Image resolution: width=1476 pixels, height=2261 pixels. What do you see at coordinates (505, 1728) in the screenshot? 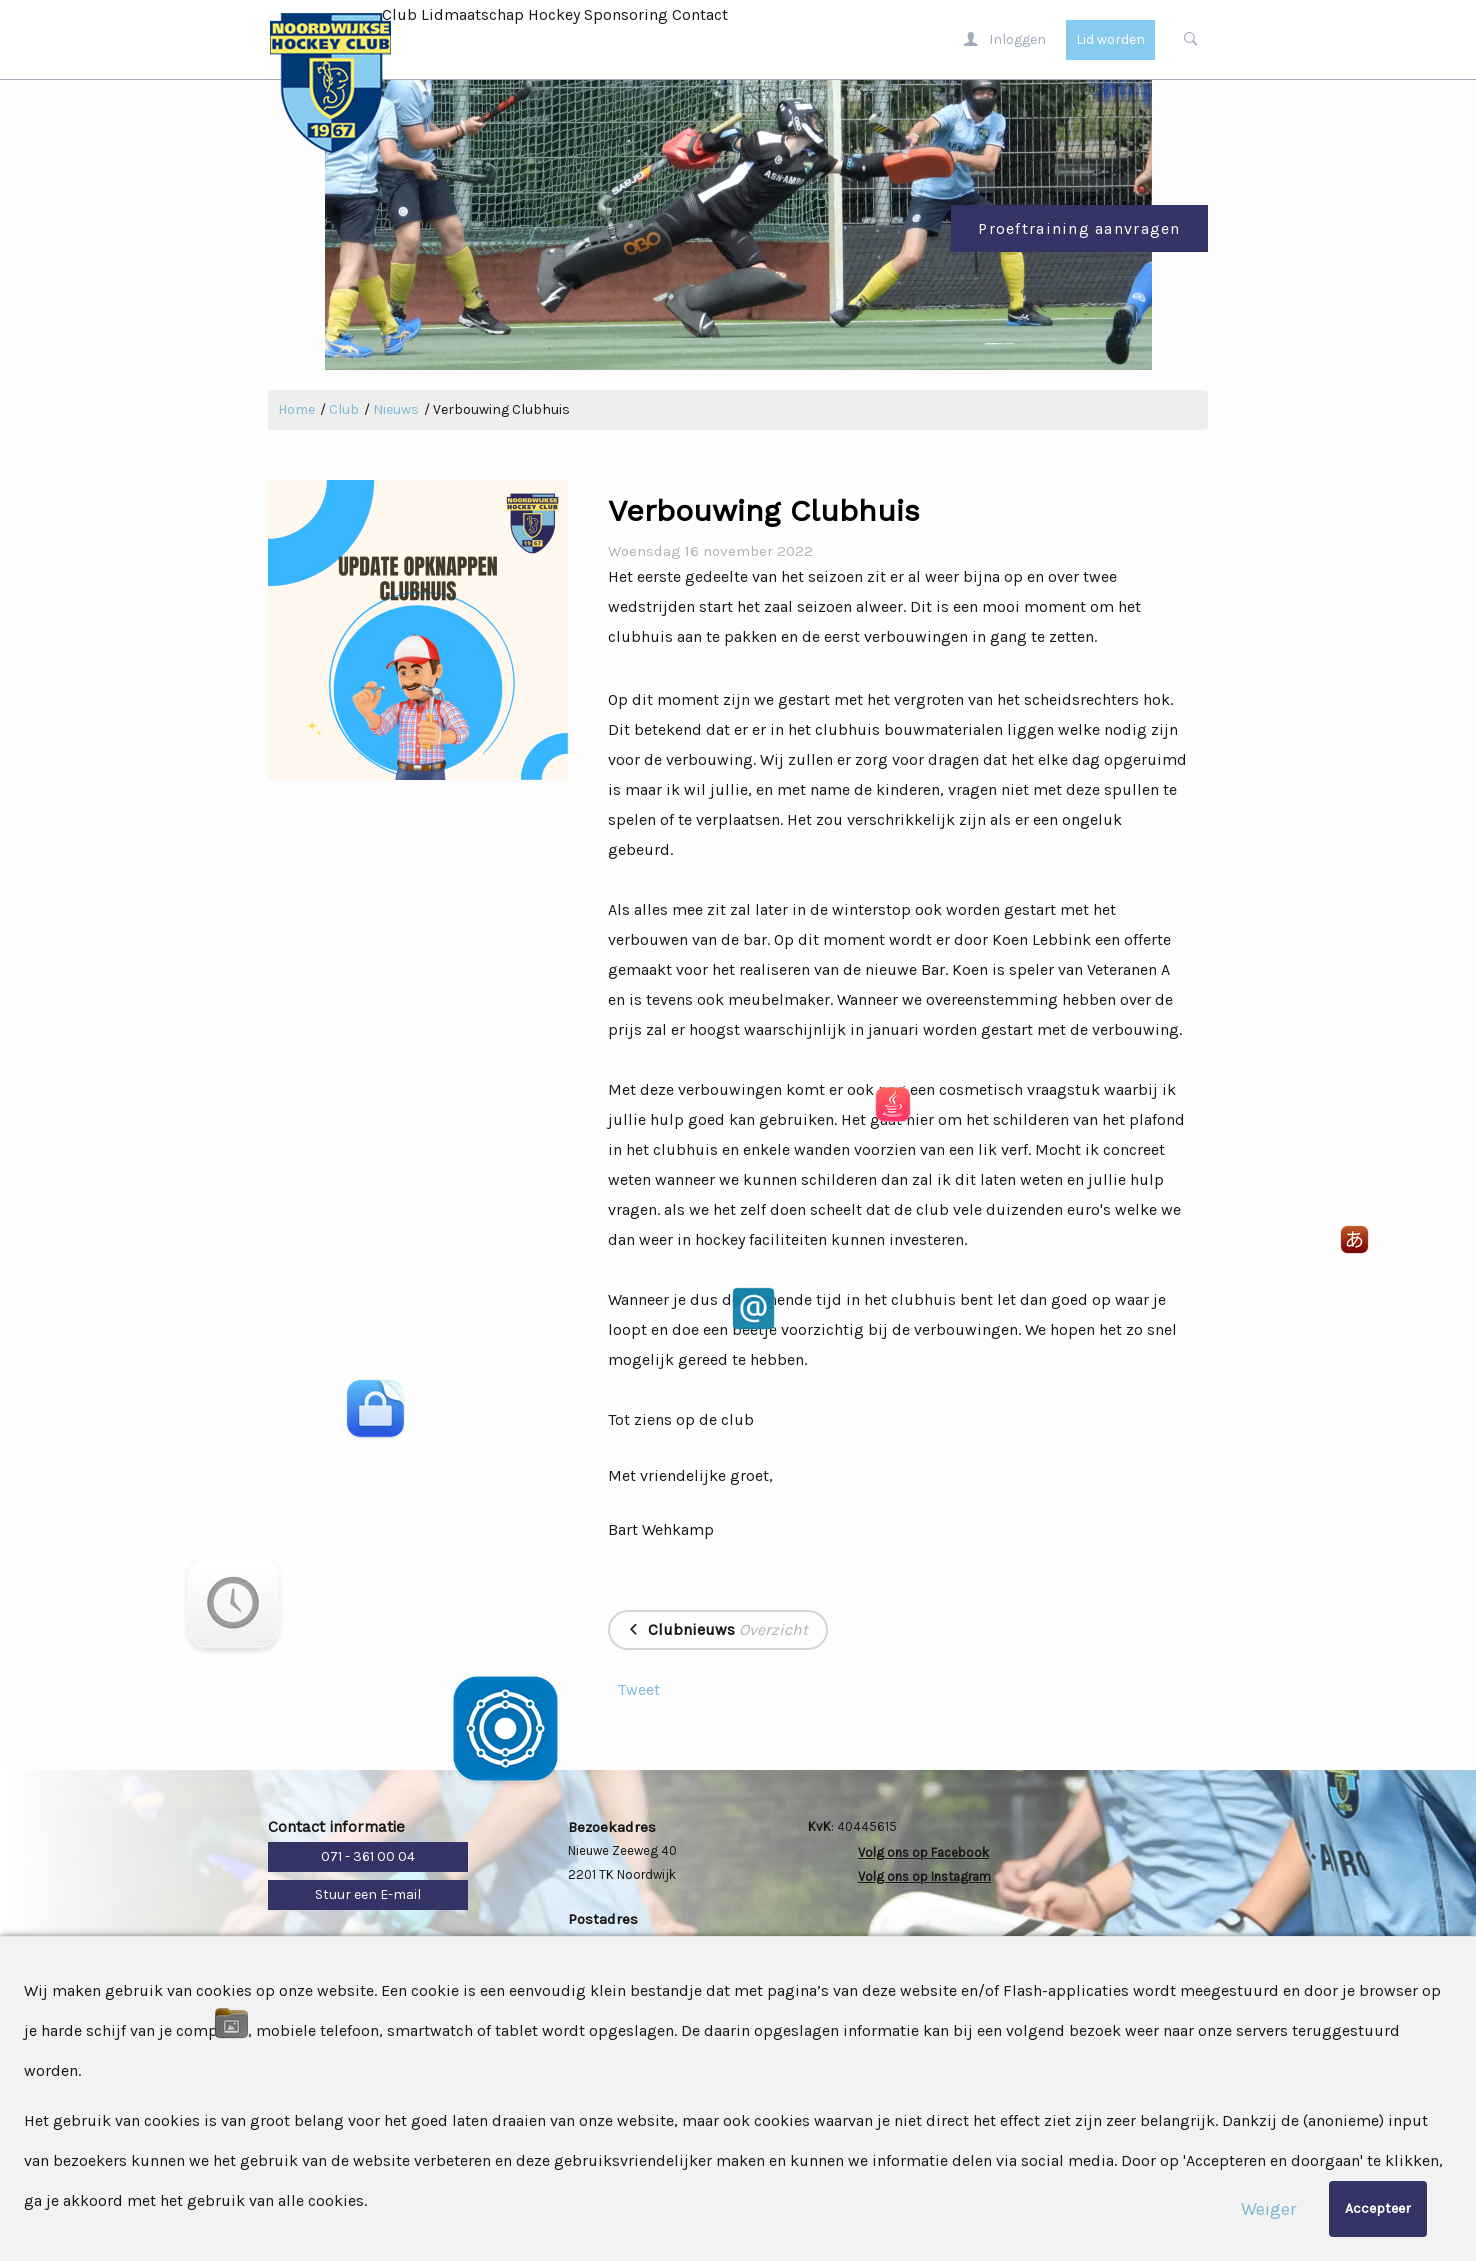
I see `open the Neon app` at bounding box center [505, 1728].